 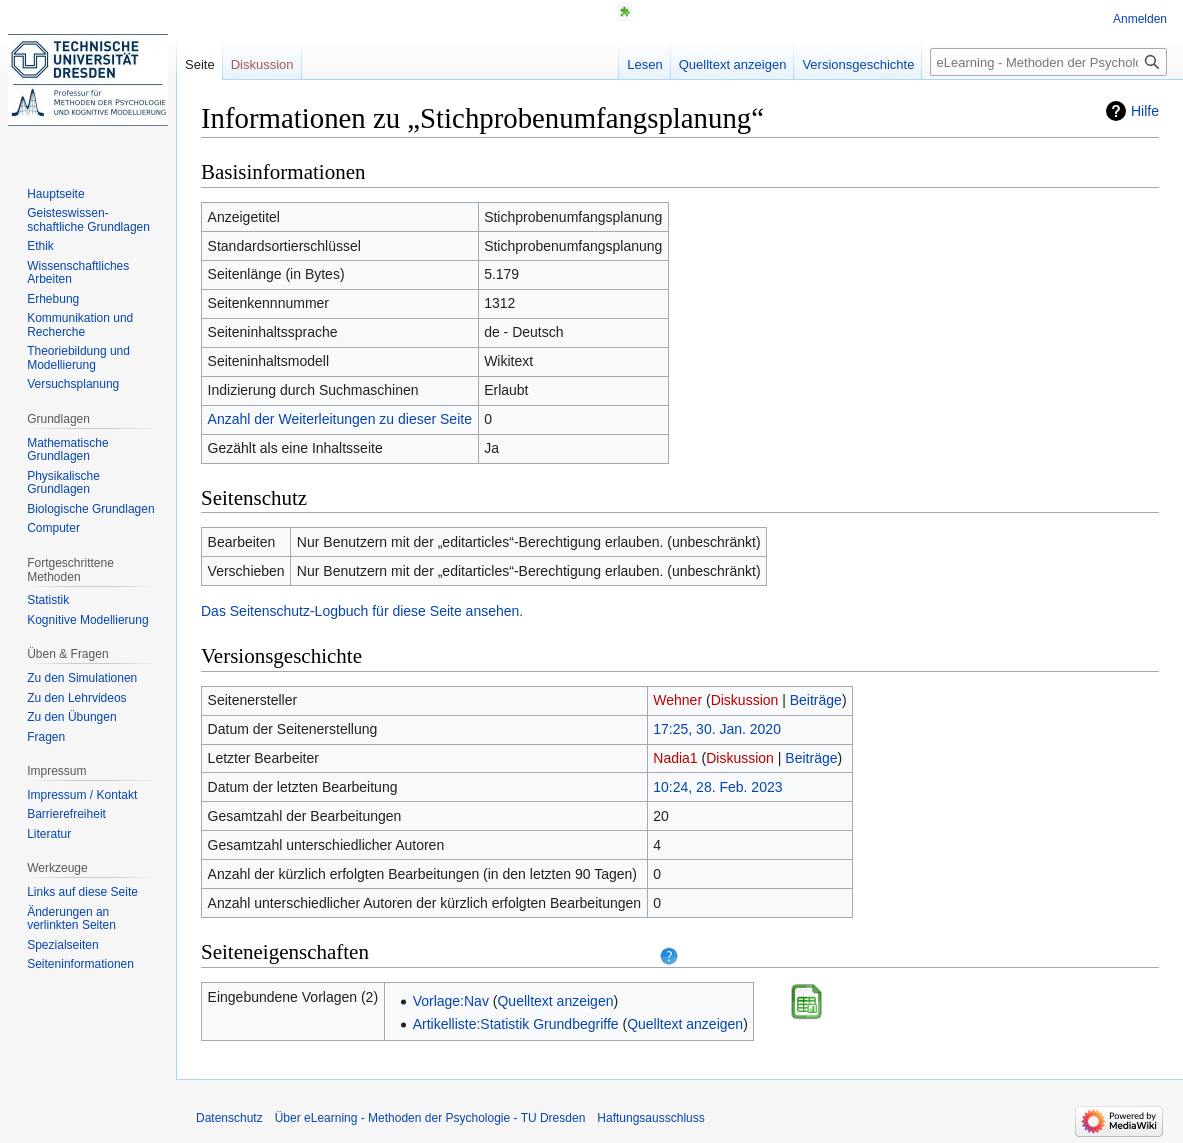 What do you see at coordinates (669, 956) in the screenshot?
I see `open help or support center` at bounding box center [669, 956].